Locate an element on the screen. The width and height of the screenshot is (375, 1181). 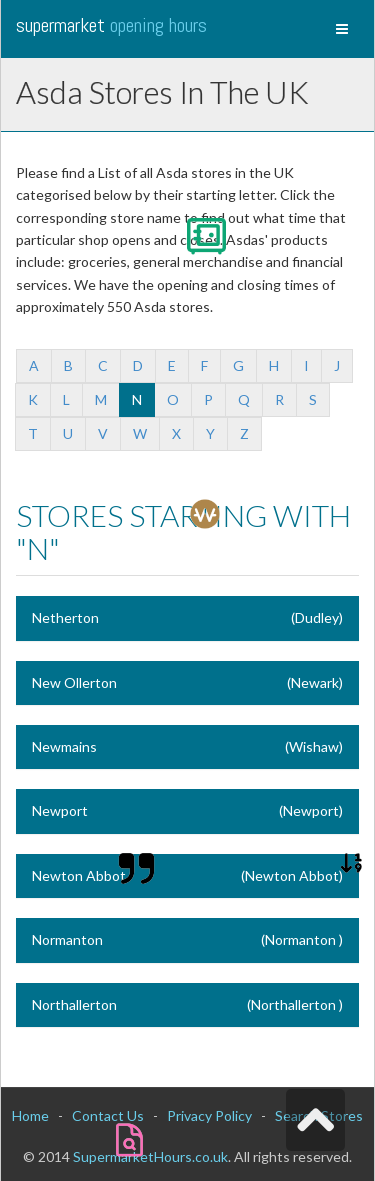
insert a quotation or blockquote is located at coordinates (136, 868).